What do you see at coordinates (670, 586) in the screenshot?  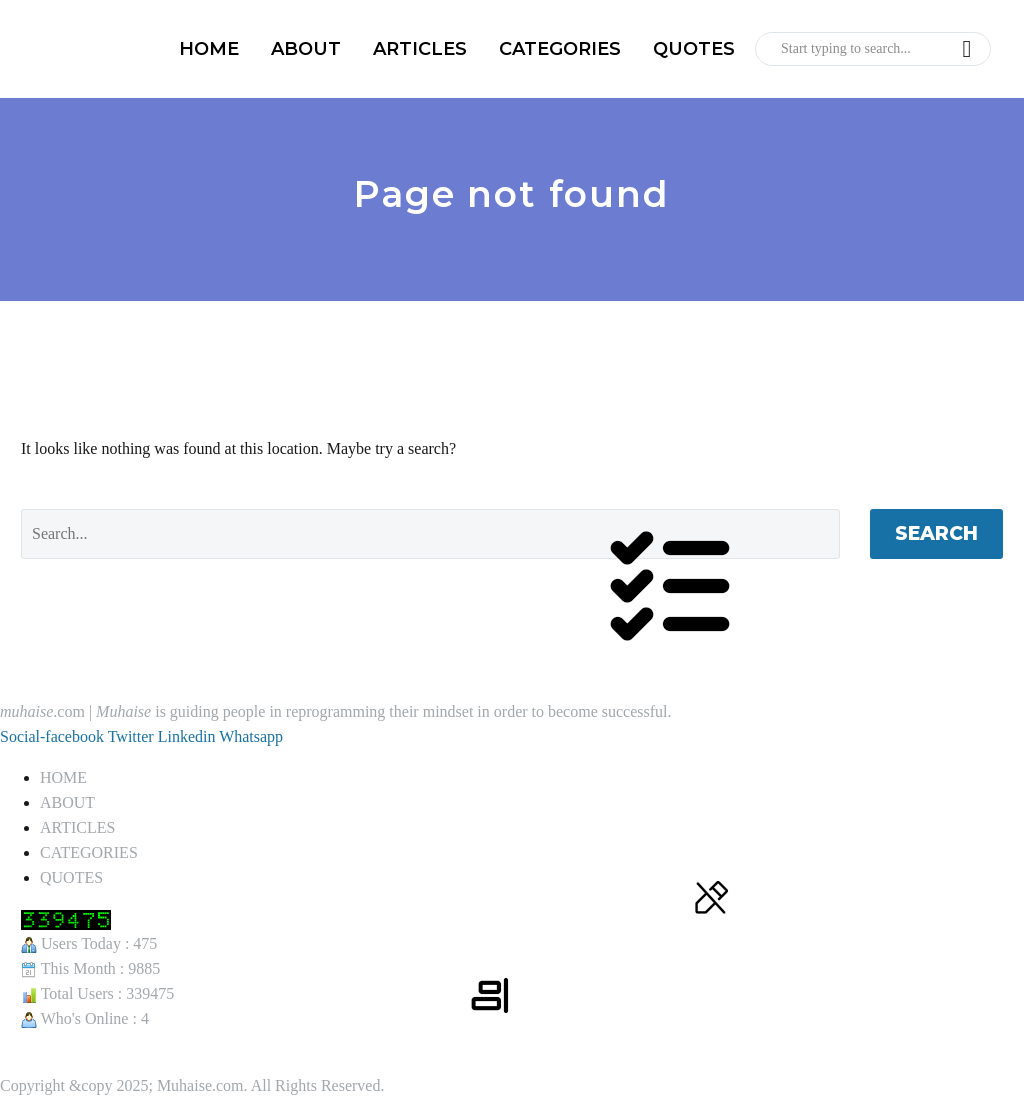 I see `view completed tasks` at bounding box center [670, 586].